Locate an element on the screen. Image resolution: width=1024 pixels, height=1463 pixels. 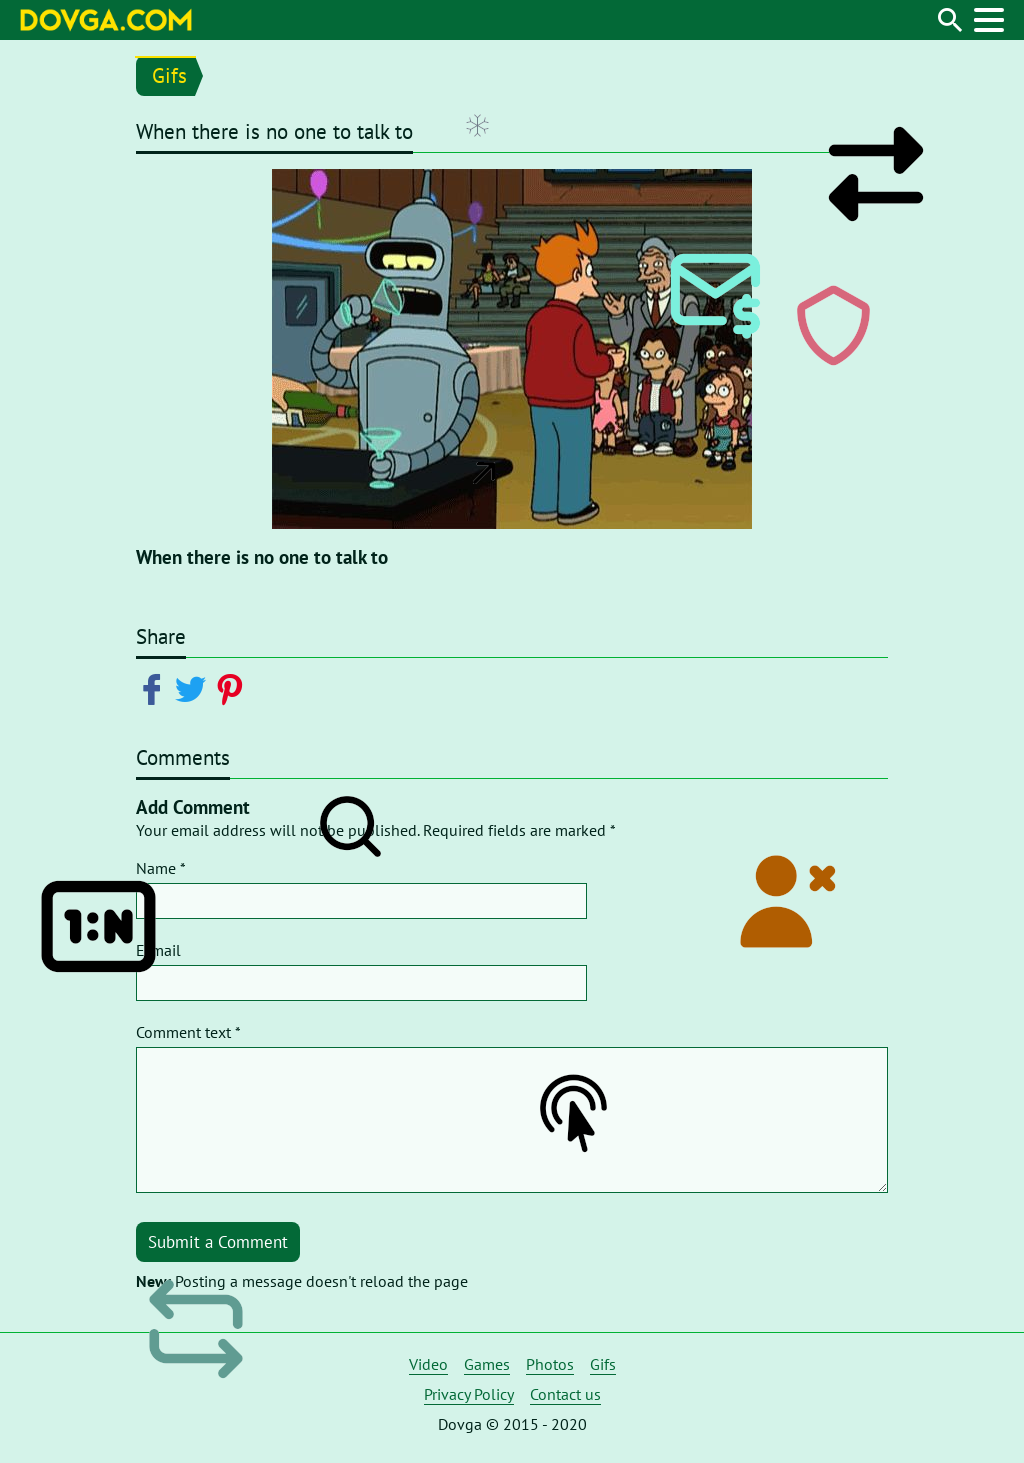
open link in new tab or window is located at coordinates (484, 473).